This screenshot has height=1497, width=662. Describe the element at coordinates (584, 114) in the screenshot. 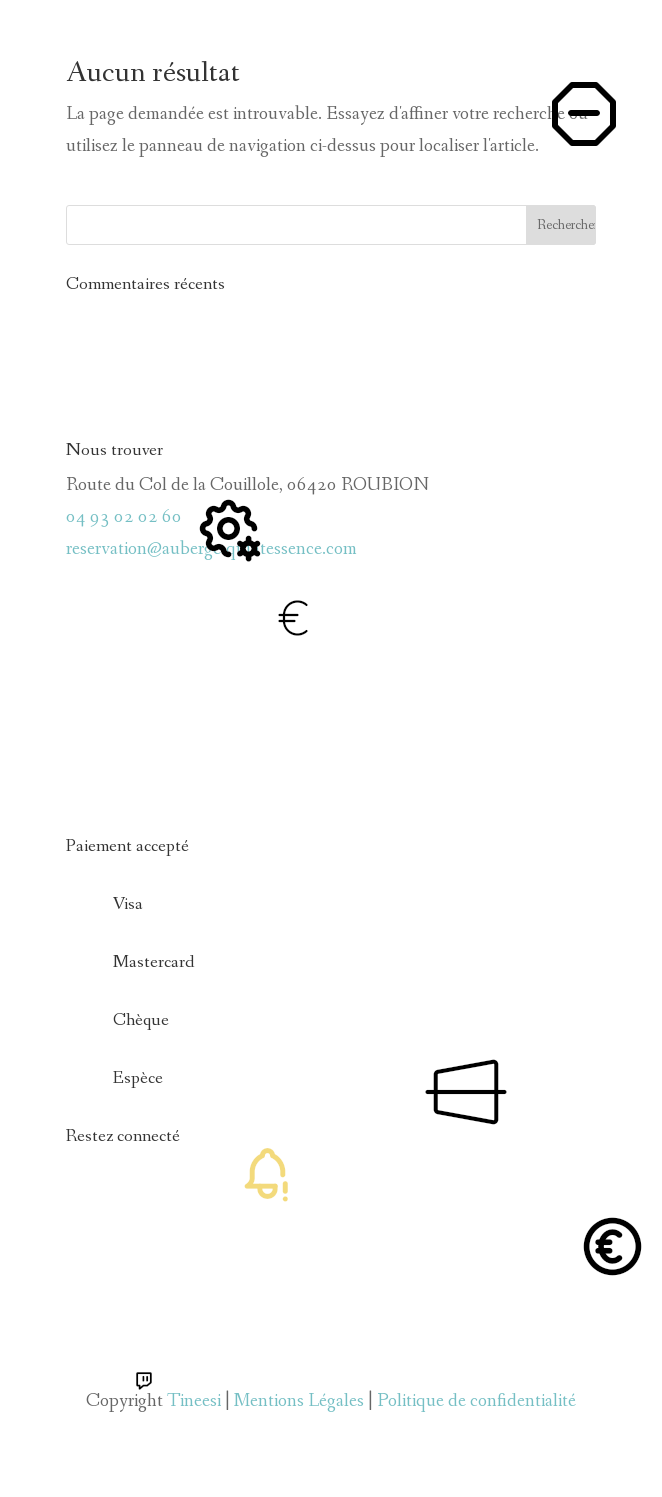

I see `indicates blocked or restricted content` at that location.